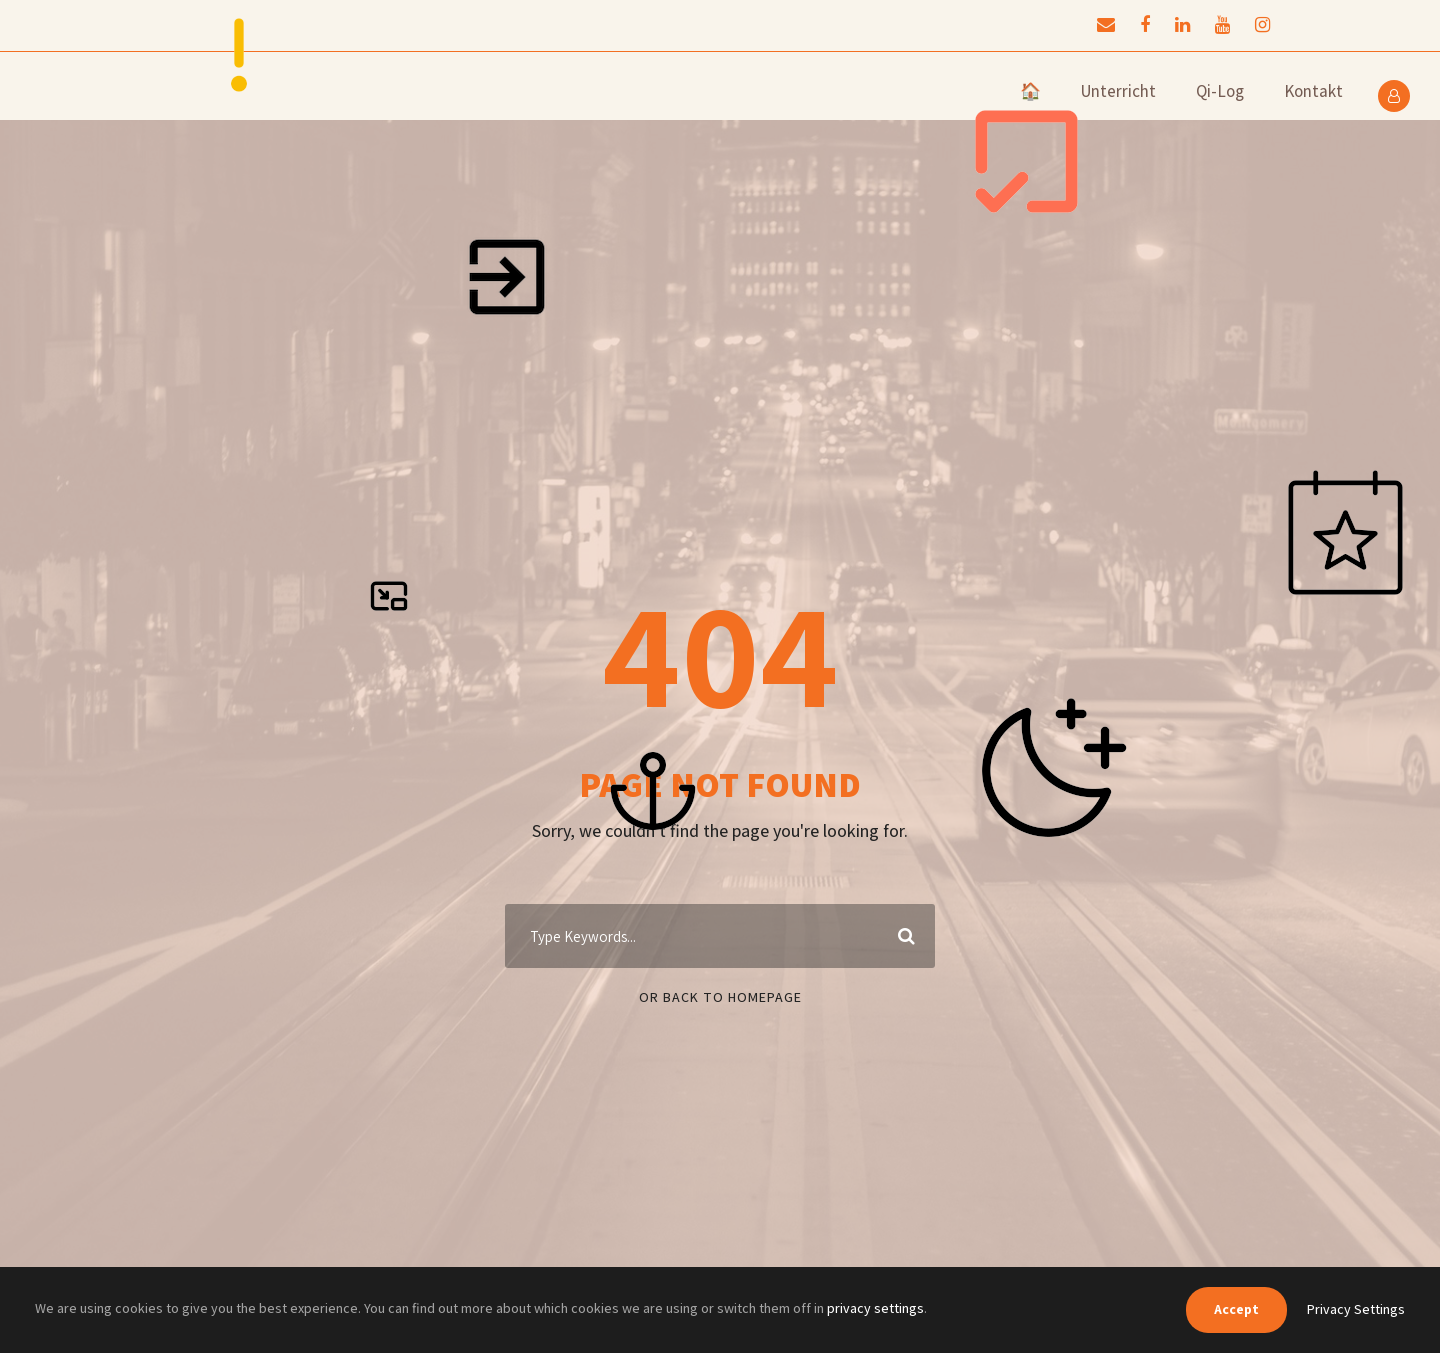  I want to click on log out of the current session, so click(507, 277).